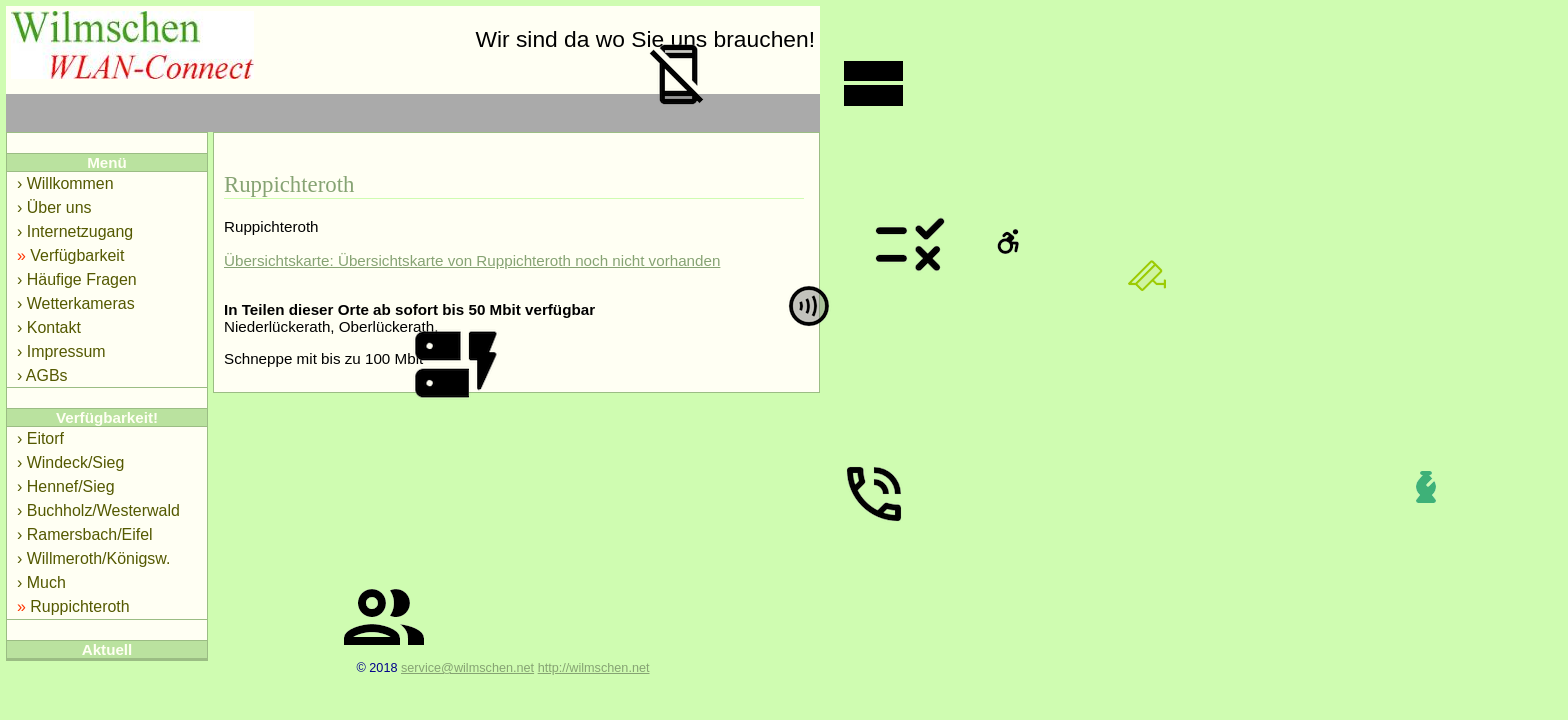  What do you see at coordinates (874, 494) in the screenshot?
I see `indicates an active phone call in progress` at bounding box center [874, 494].